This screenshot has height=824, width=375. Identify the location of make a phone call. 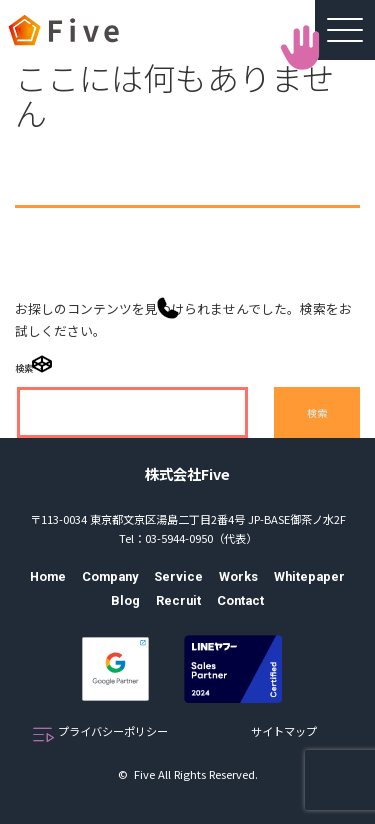
(167, 308).